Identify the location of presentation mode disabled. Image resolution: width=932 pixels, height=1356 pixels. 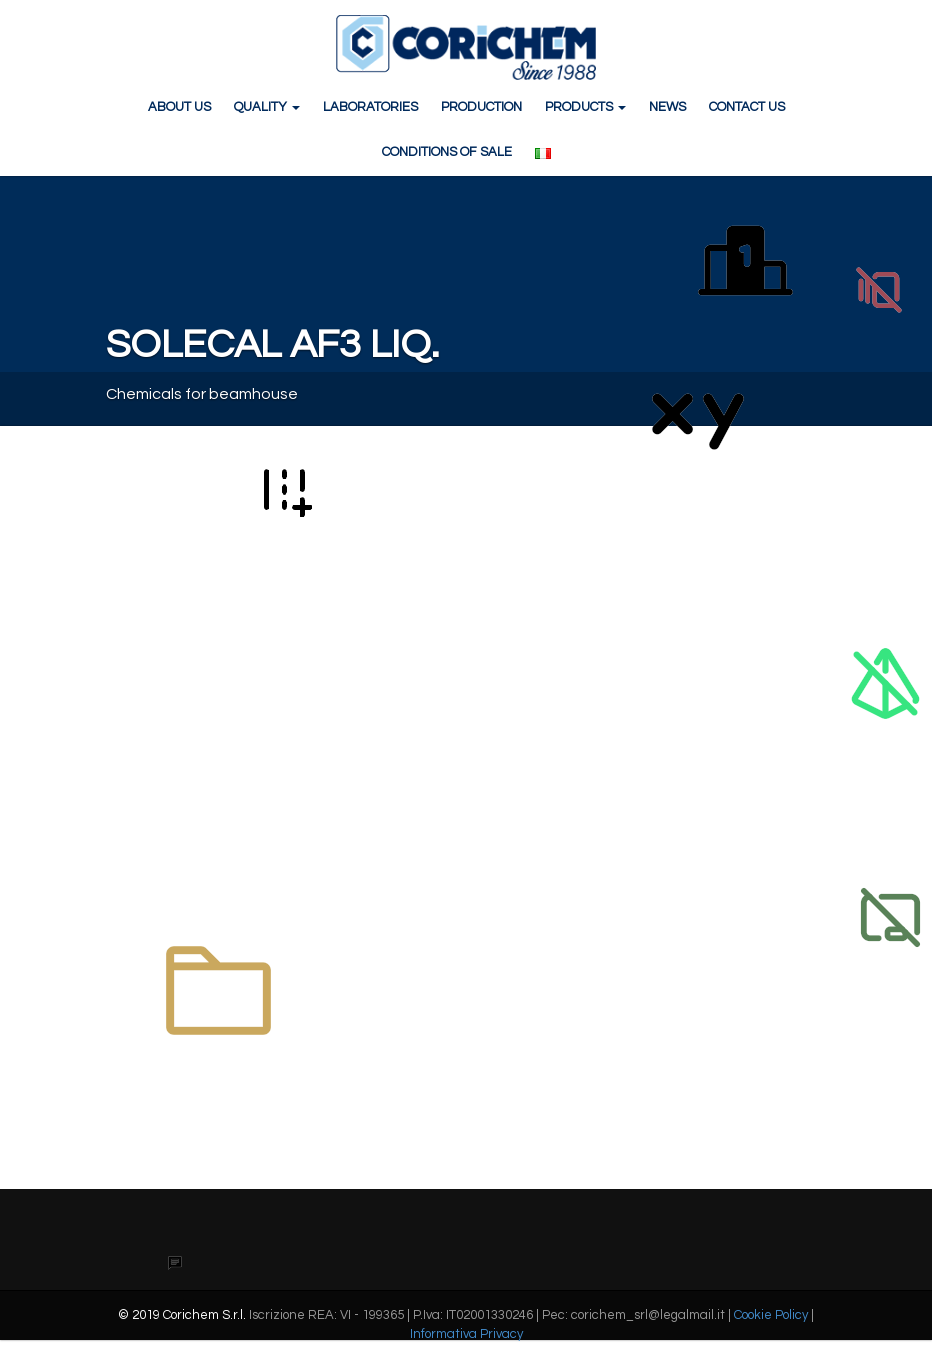
(890, 917).